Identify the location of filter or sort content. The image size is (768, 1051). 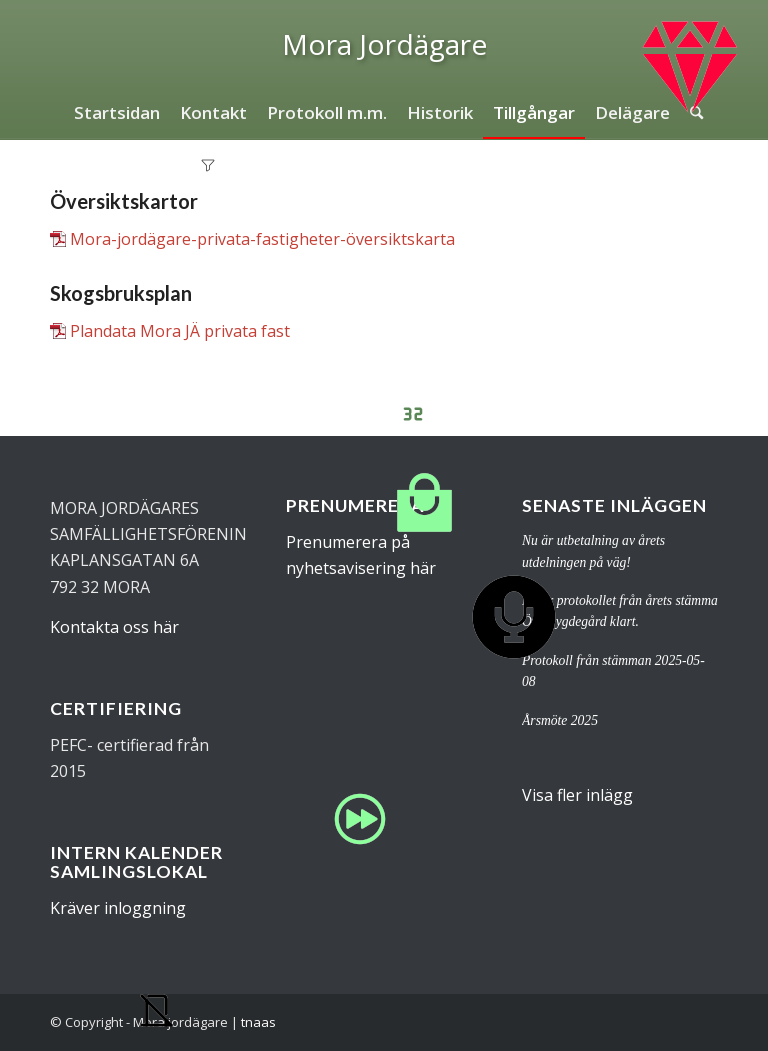
(208, 165).